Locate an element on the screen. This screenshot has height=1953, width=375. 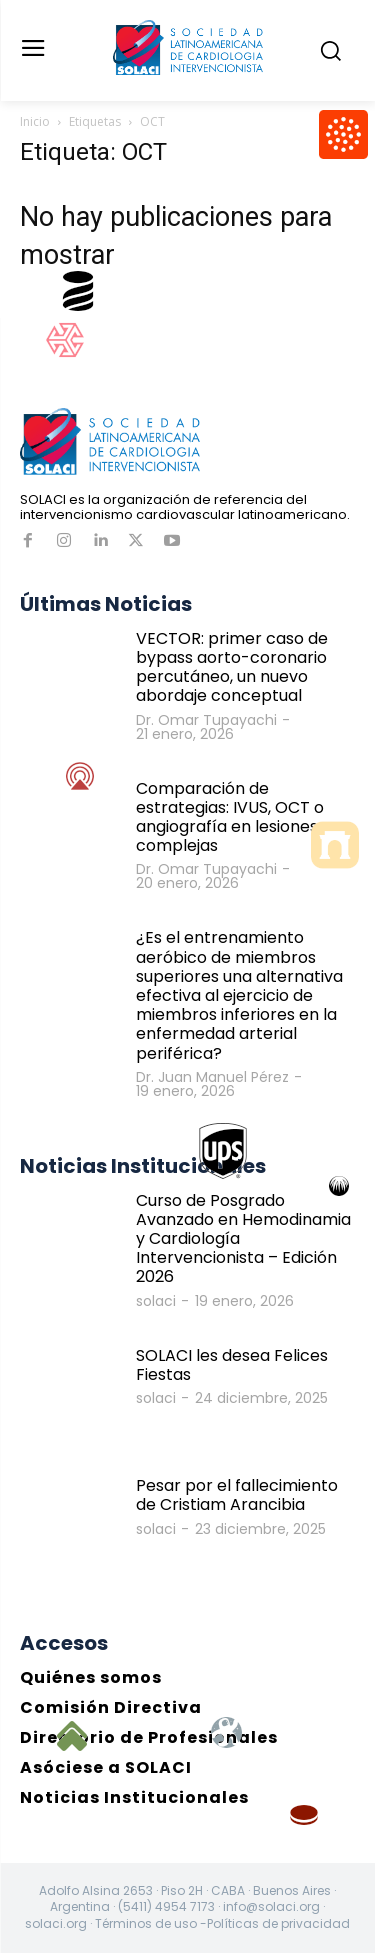
open BitComet torrent client is located at coordinates (339, 1186).